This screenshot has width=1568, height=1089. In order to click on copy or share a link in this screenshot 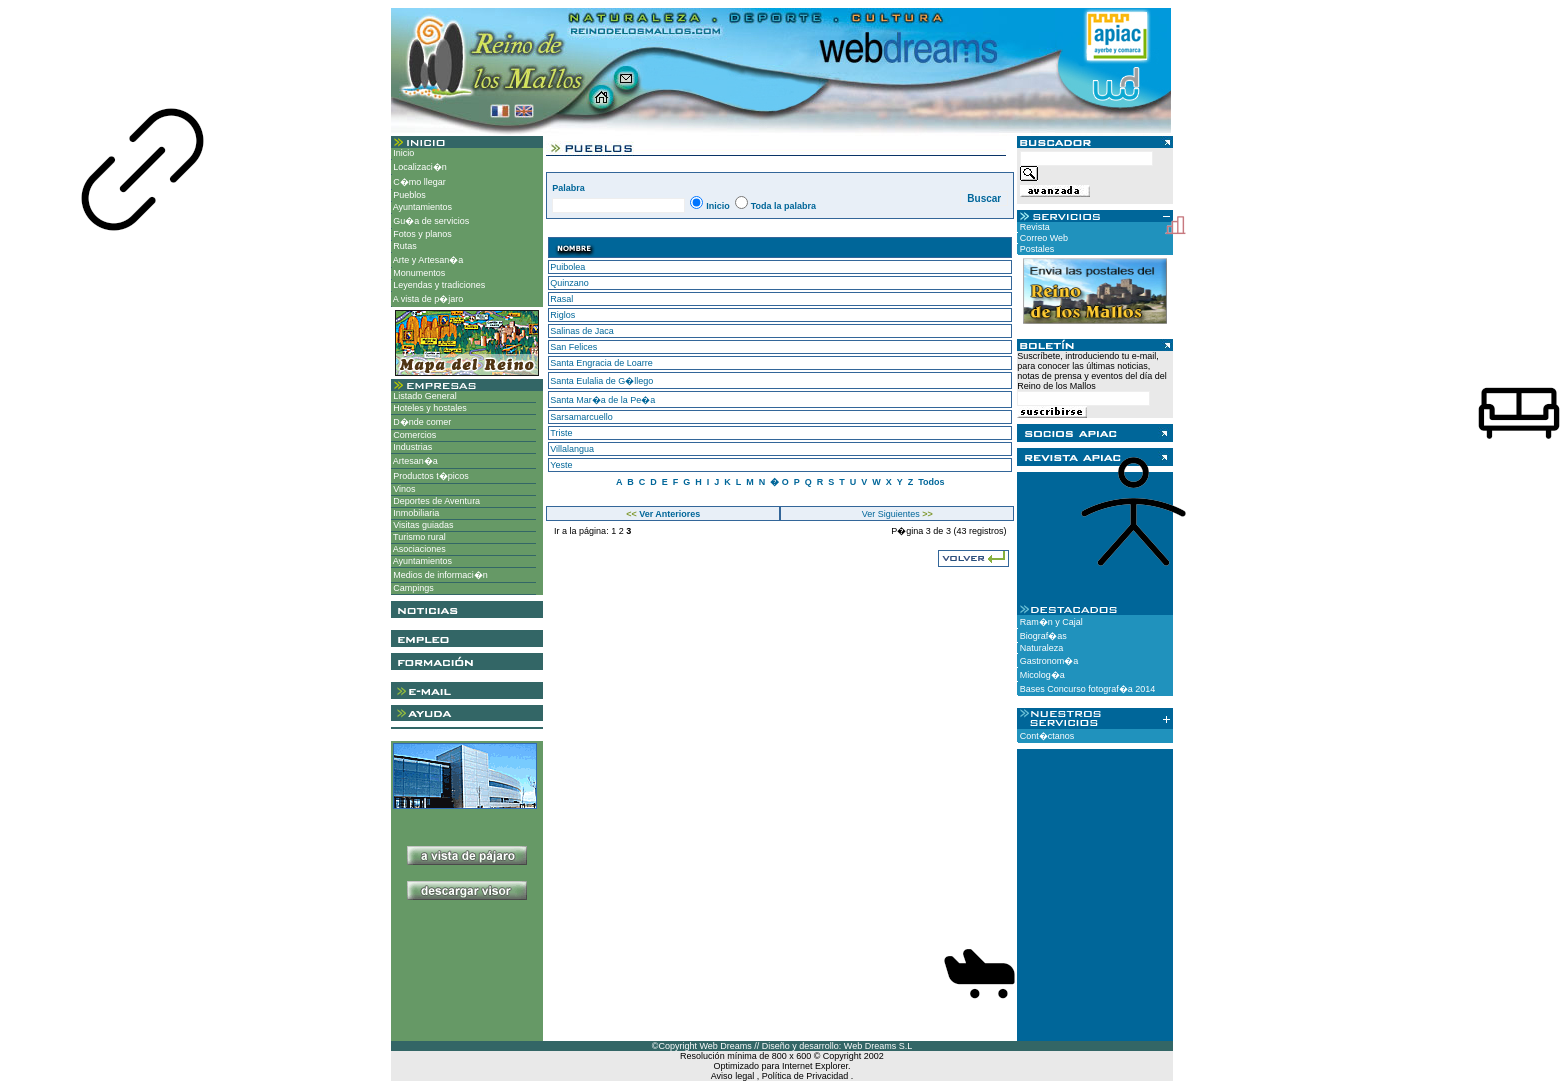, I will do `click(142, 169)`.